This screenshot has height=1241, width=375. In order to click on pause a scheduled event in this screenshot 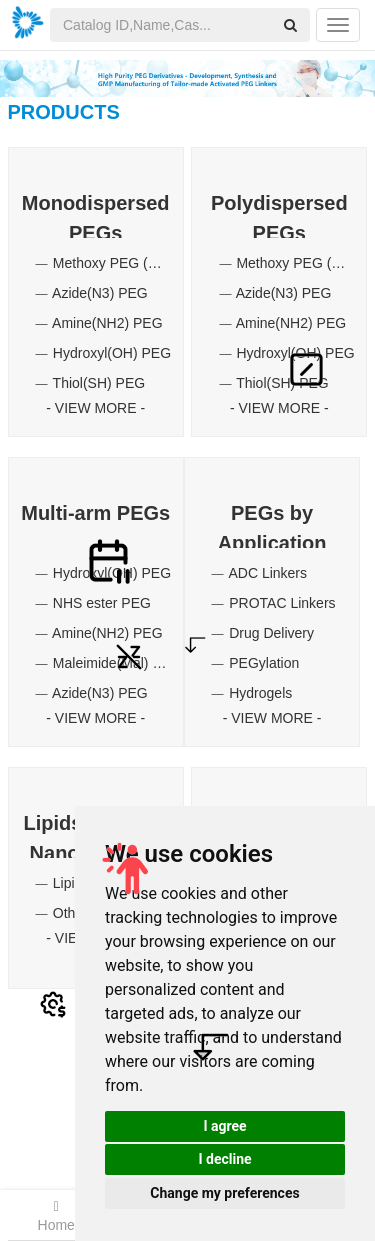, I will do `click(108, 560)`.